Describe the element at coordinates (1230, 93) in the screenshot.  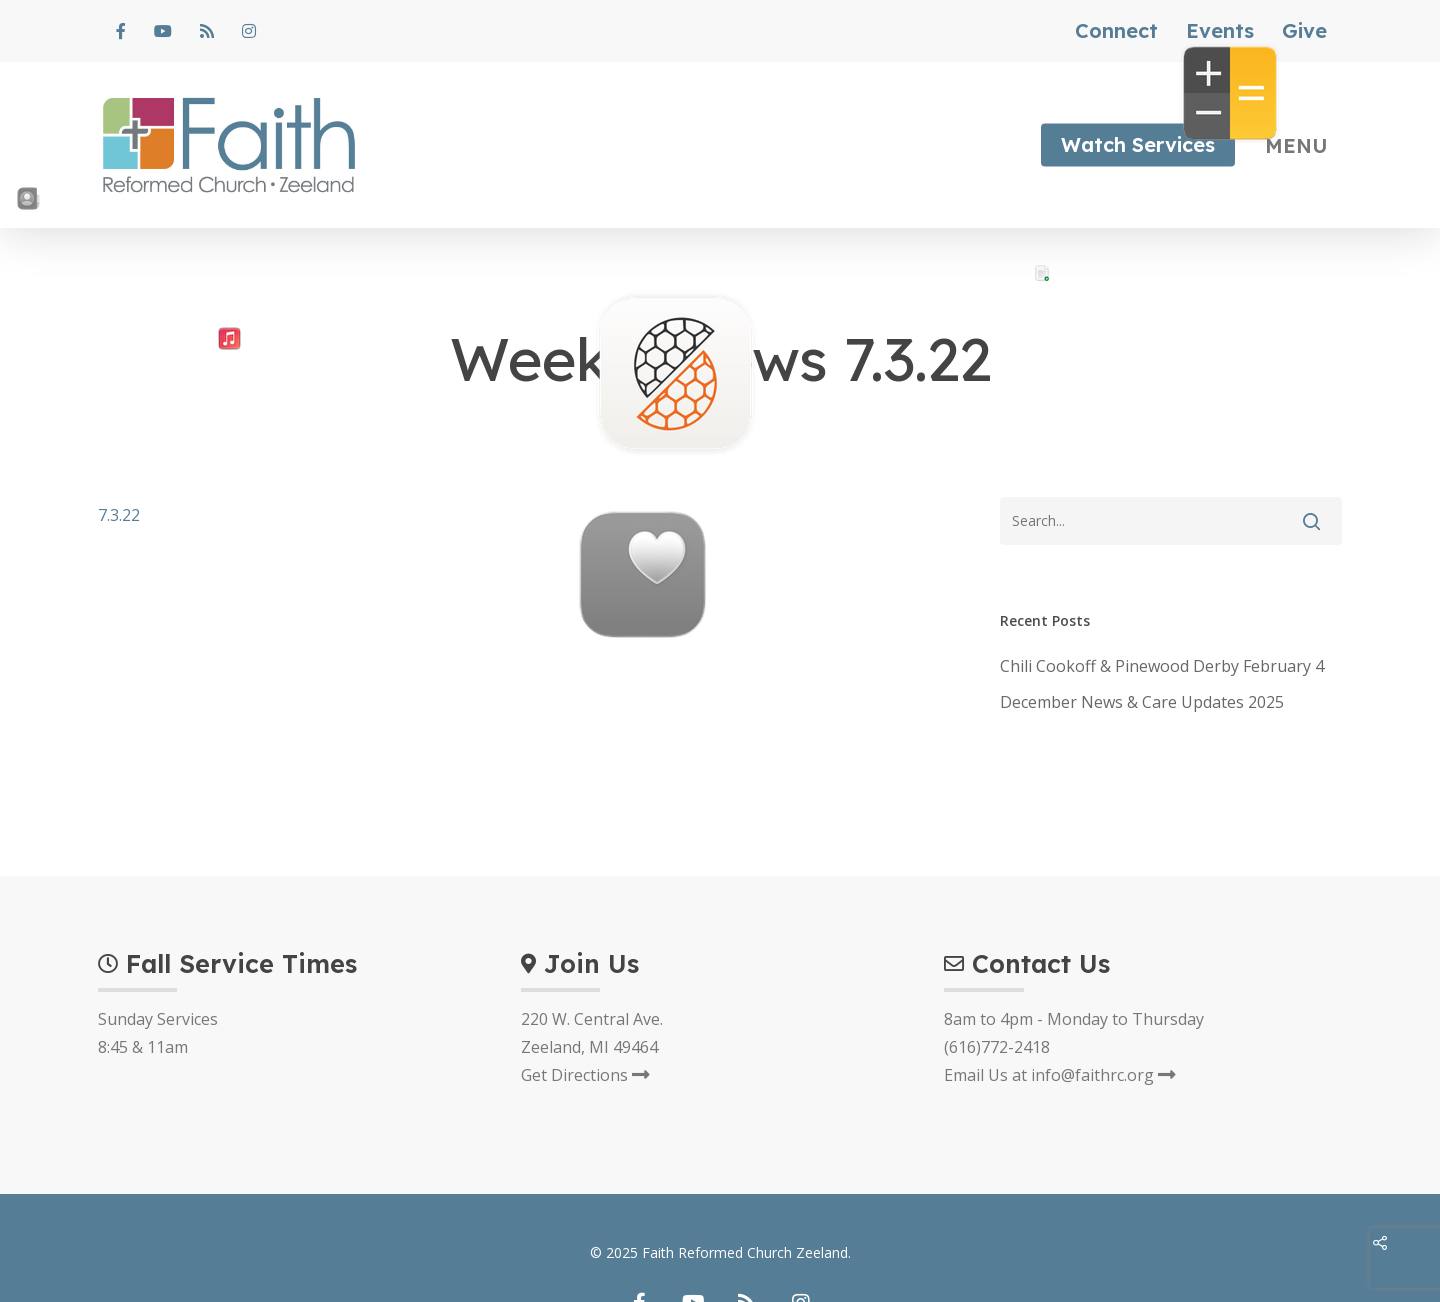
I see `open the calculator app` at that location.